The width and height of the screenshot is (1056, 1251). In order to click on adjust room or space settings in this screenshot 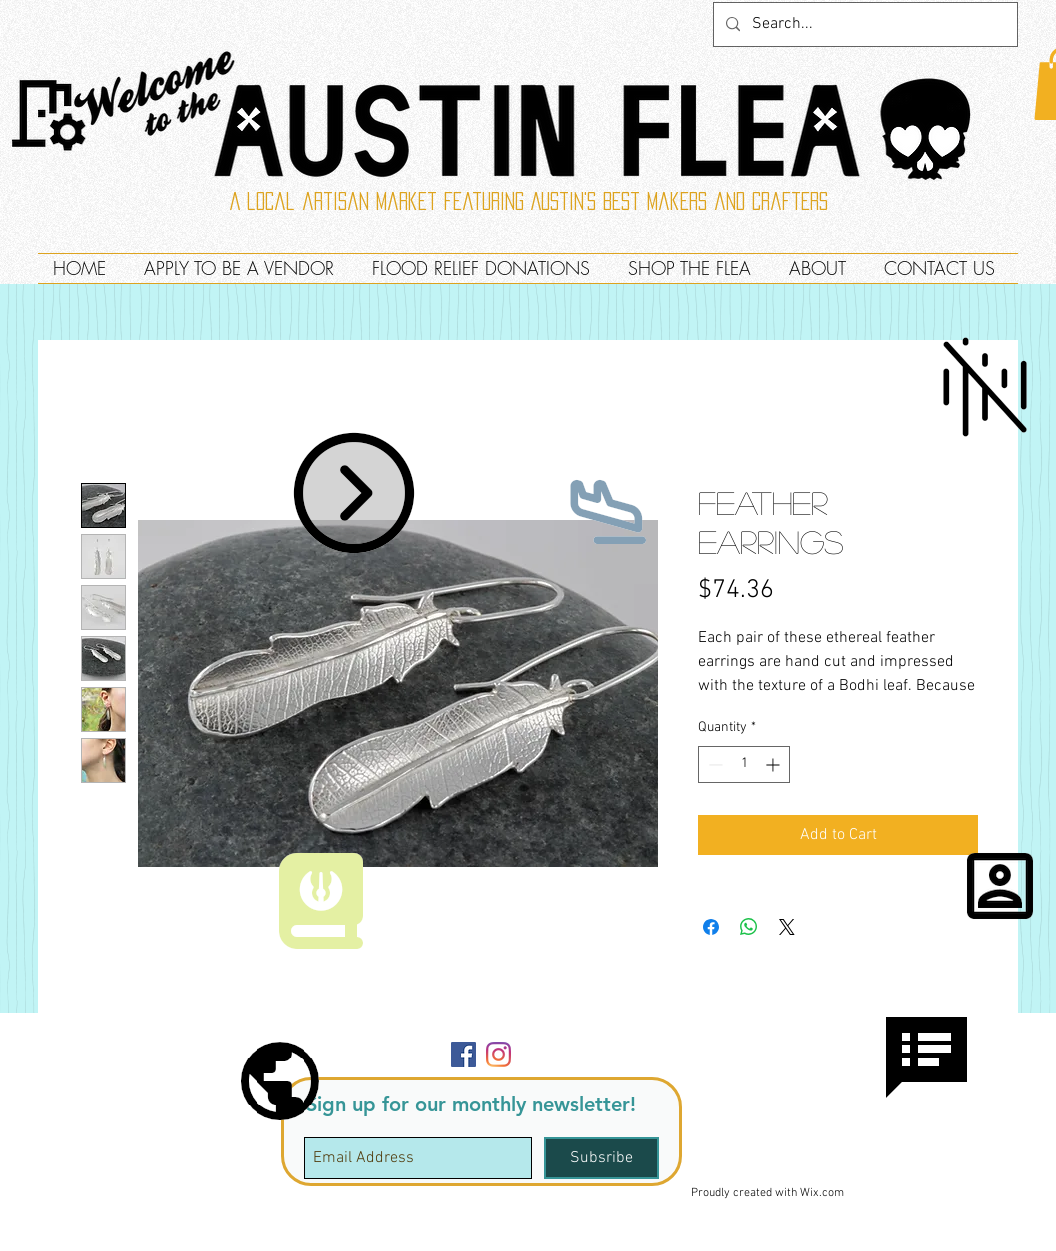, I will do `click(45, 113)`.